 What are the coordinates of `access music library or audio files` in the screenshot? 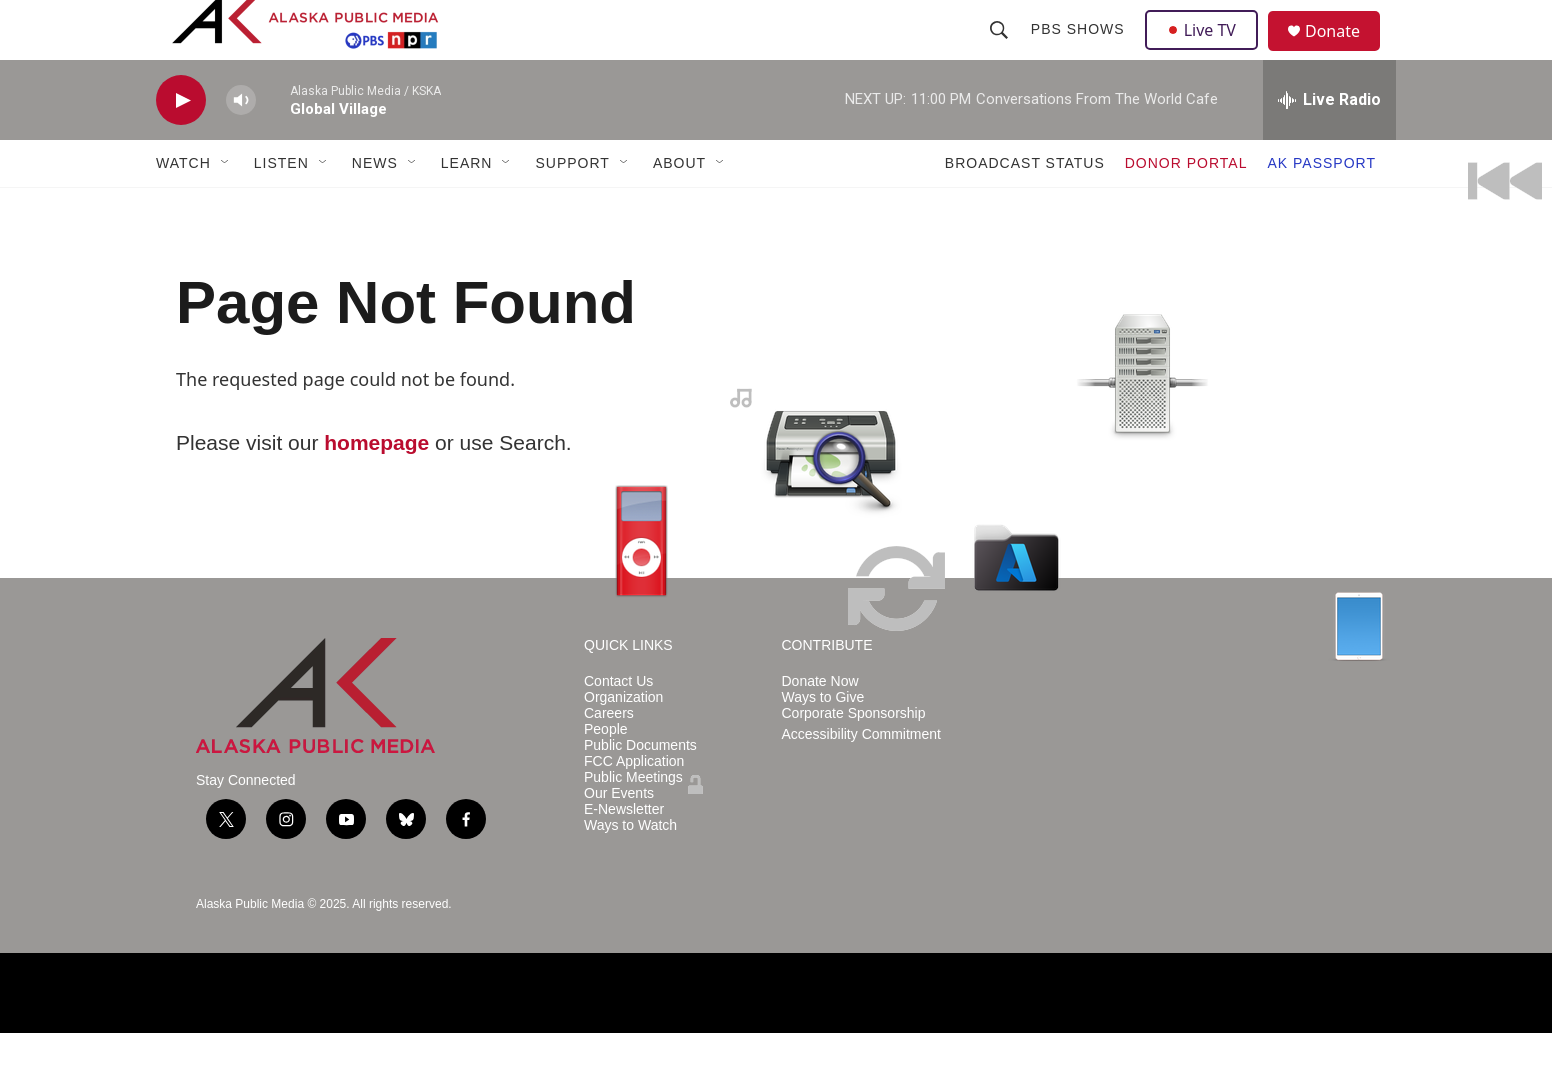 It's located at (741, 397).